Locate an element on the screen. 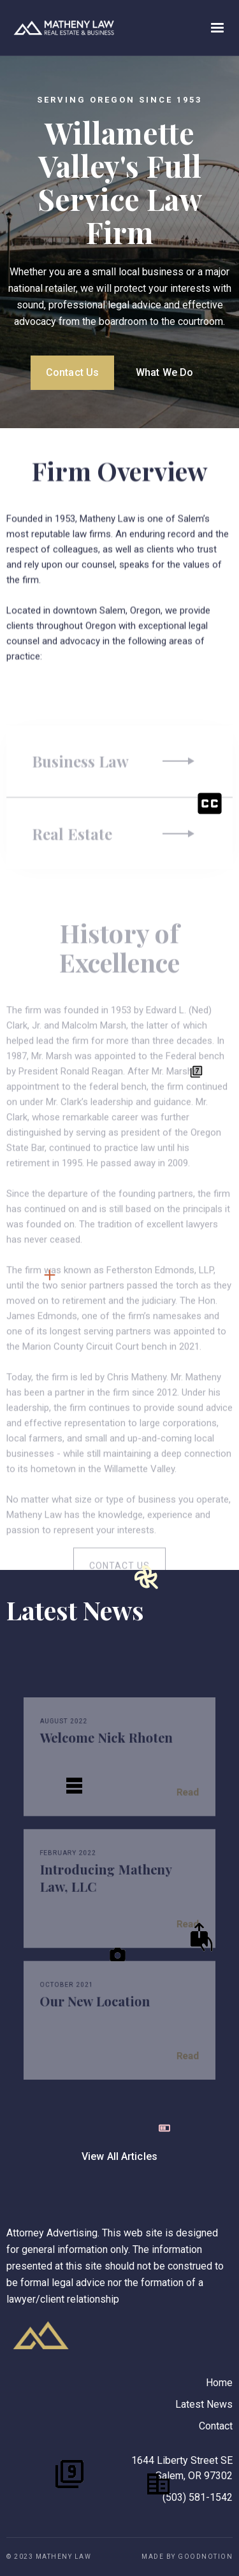 The width and height of the screenshot is (239, 2576). decorative or playful element indicating a fun feature is located at coordinates (147, 1578).